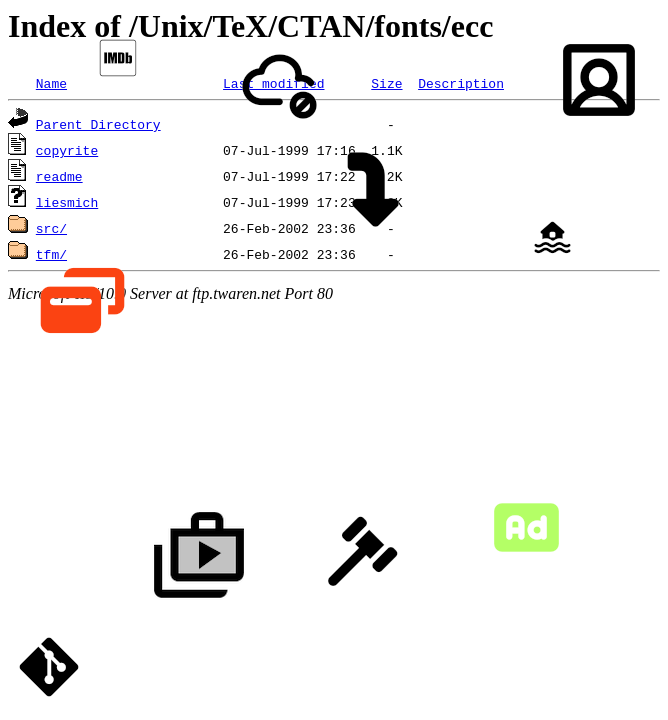 The image size is (668, 720). I want to click on cancel cloud upload or sync, so click(279, 81).